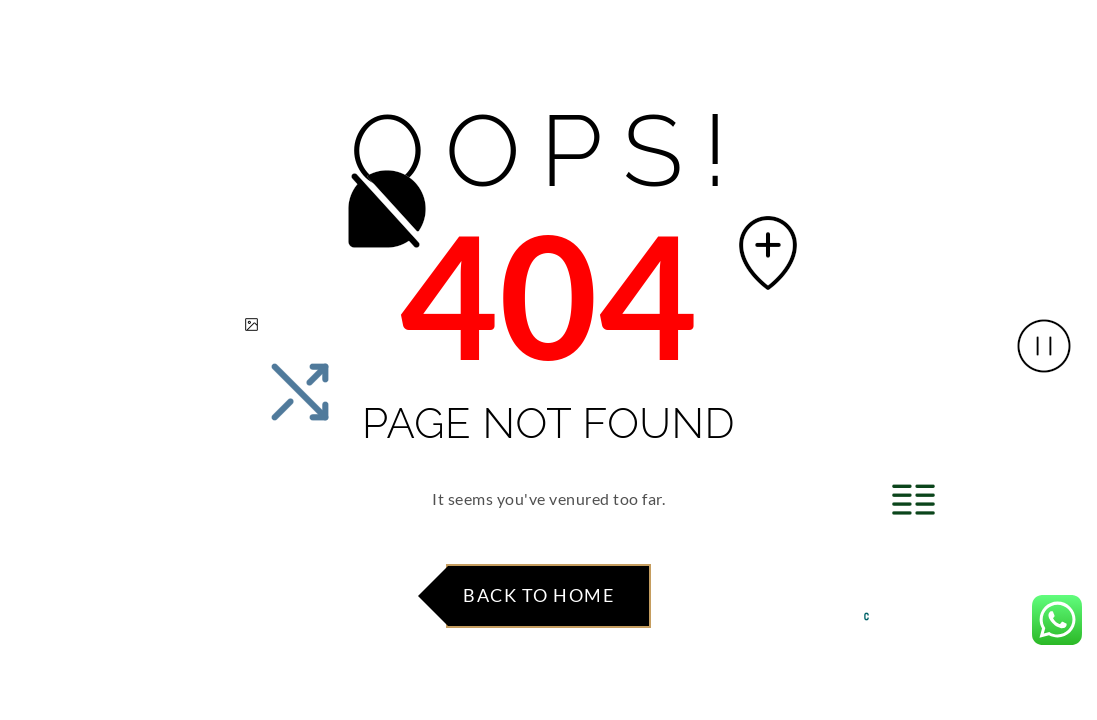 The height and width of the screenshot is (720, 1097). I want to click on mute or disable chat notifications, so click(385, 210).